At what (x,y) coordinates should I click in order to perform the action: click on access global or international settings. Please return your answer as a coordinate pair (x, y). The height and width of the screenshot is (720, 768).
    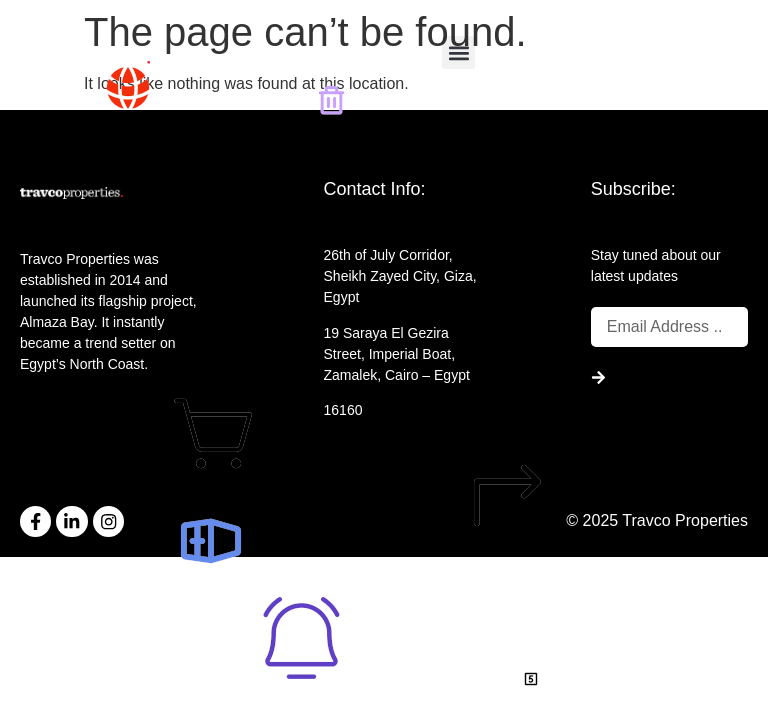
    Looking at the image, I should click on (128, 88).